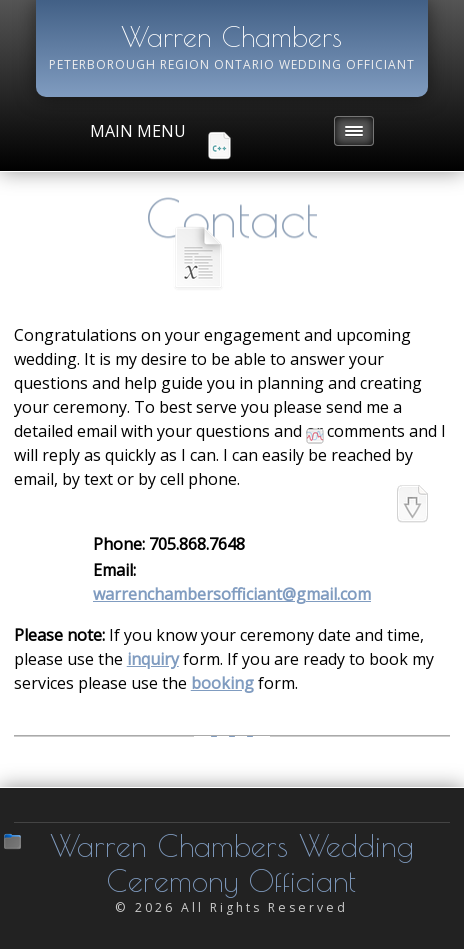 This screenshot has width=464, height=949. I want to click on open power statistics application, so click(315, 436).